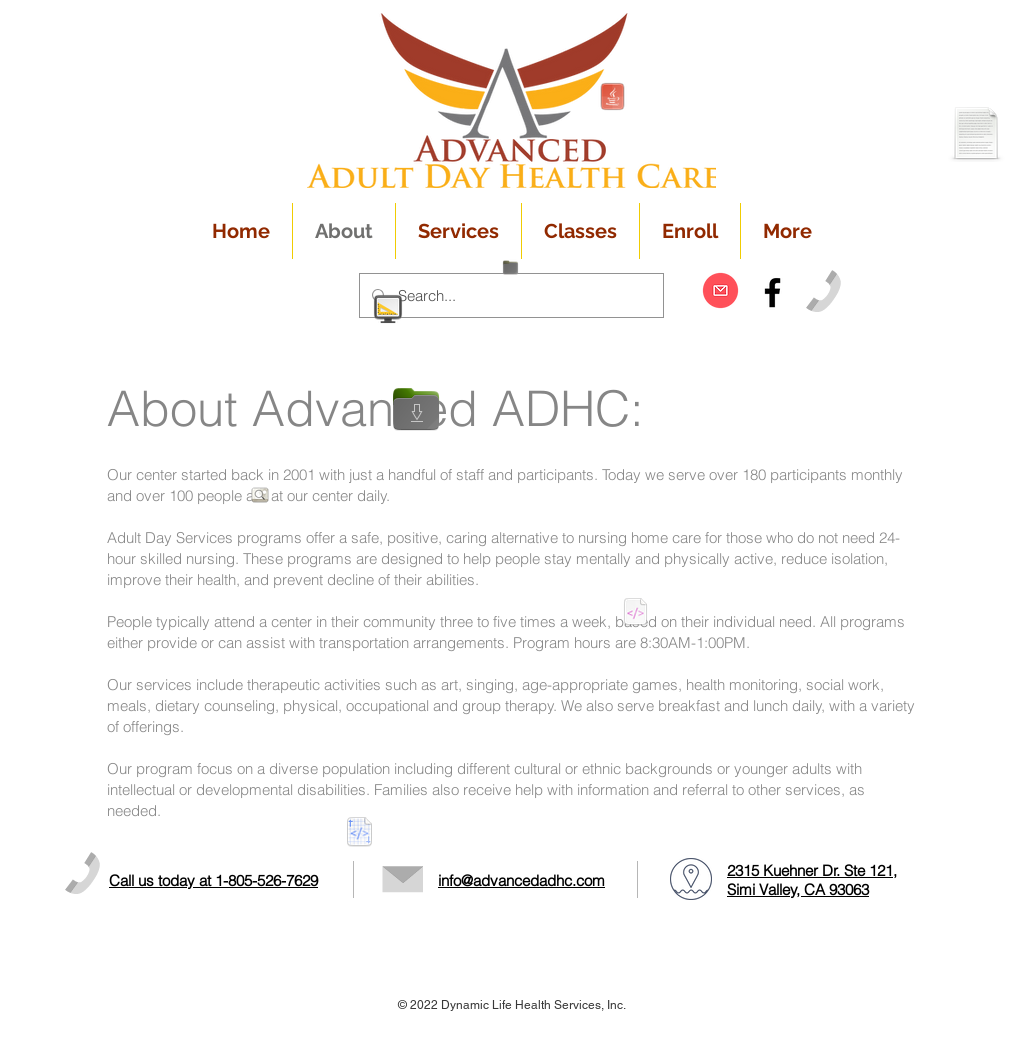 The image size is (1024, 1050). What do you see at coordinates (510, 267) in the screenshot?
I see `open folder to view contents` at bounding box center [510, 267].